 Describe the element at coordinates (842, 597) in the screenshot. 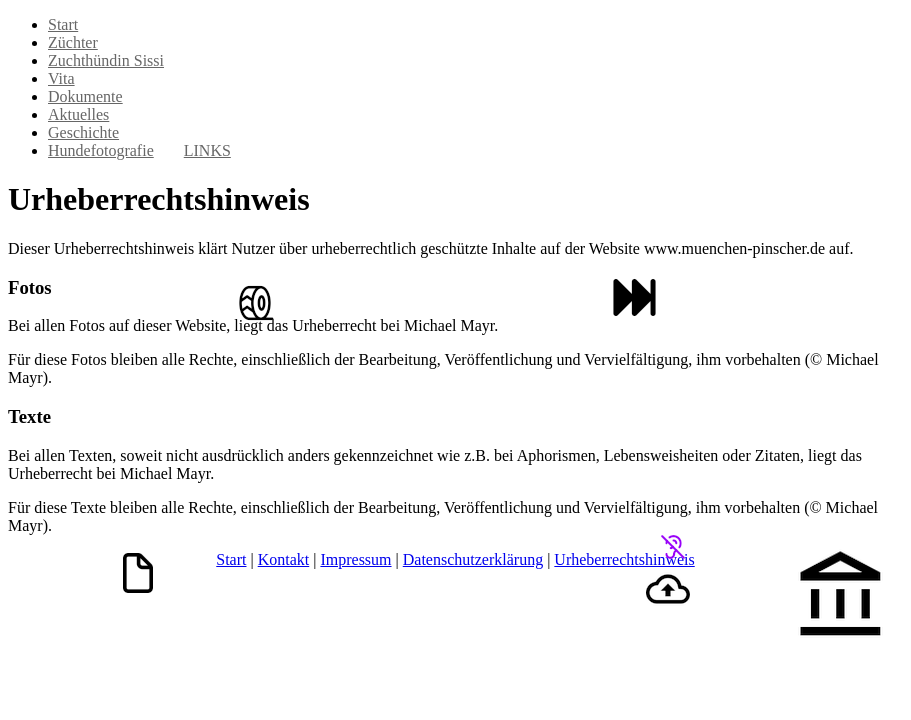

I see `access banking or financial services` at that location.